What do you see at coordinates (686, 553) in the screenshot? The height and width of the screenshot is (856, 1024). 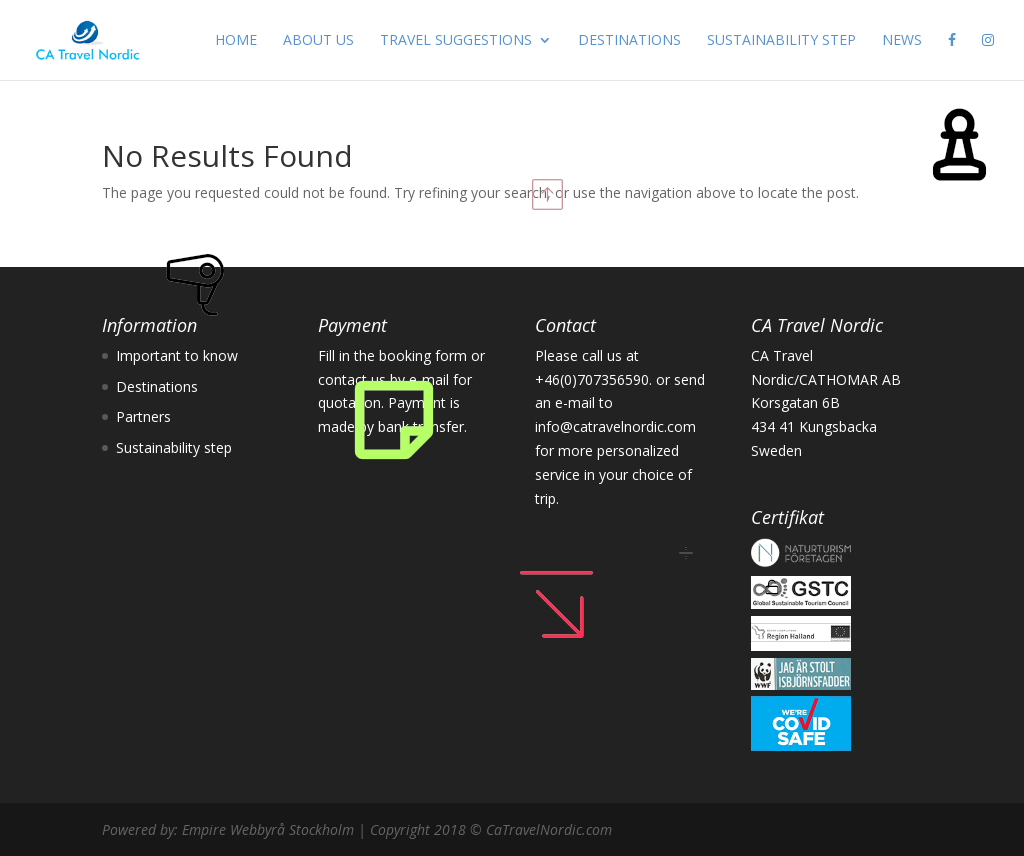 I see `perform division calculation` at bounding box center [686, 553].